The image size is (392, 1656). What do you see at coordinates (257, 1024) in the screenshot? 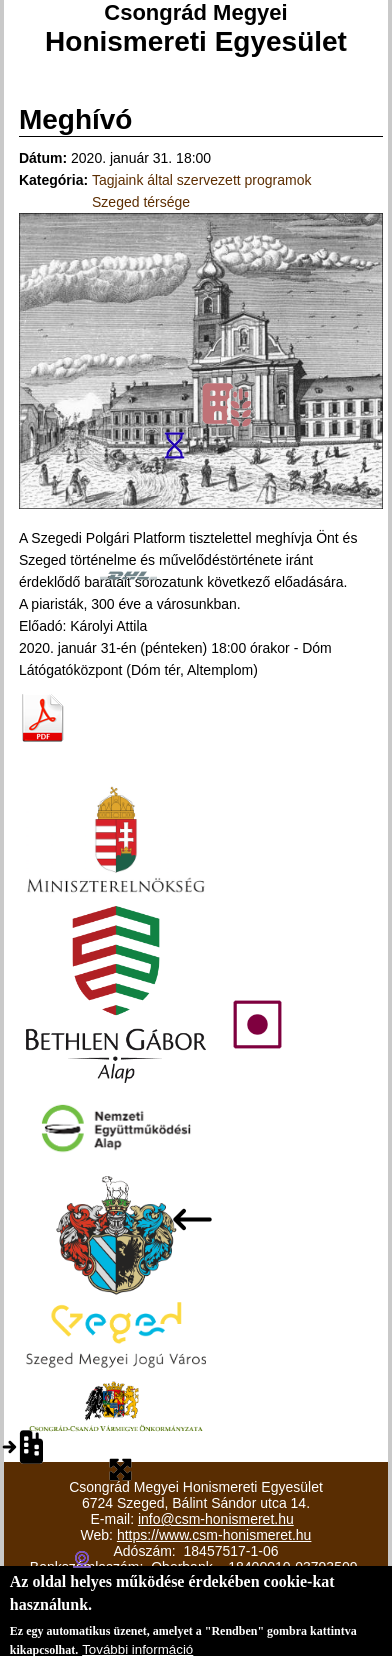
I see `indicates a file has been modified` at bounding box center [257, 1024].